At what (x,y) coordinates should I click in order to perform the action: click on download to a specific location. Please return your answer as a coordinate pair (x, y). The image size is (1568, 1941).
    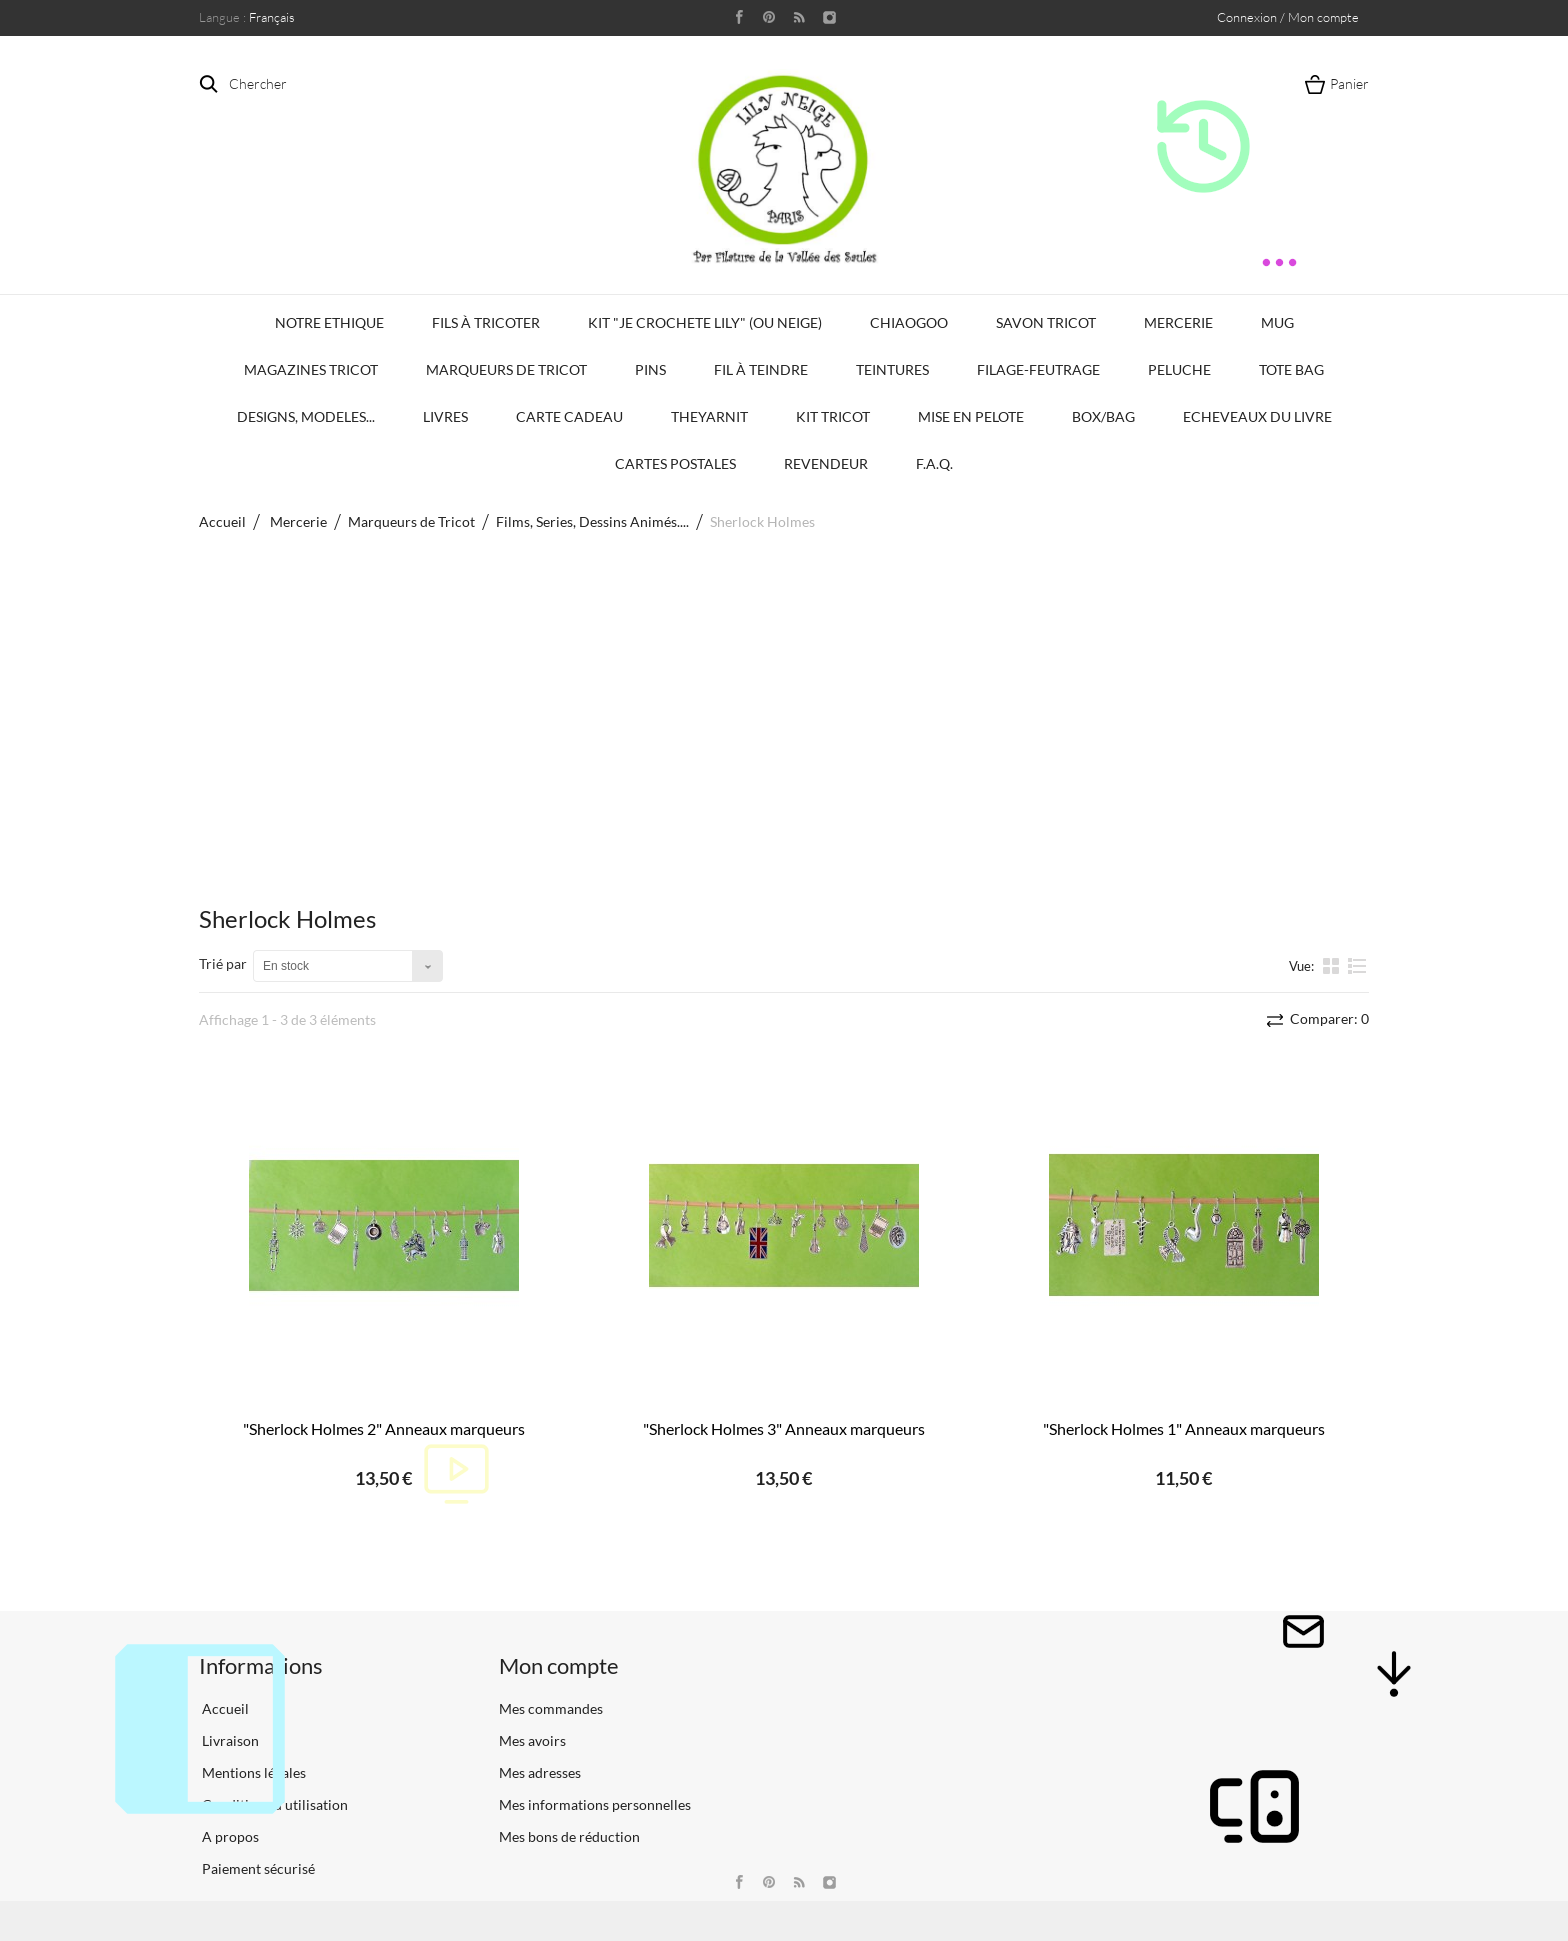
    Looking at the image, I should click on (1394, 1674).